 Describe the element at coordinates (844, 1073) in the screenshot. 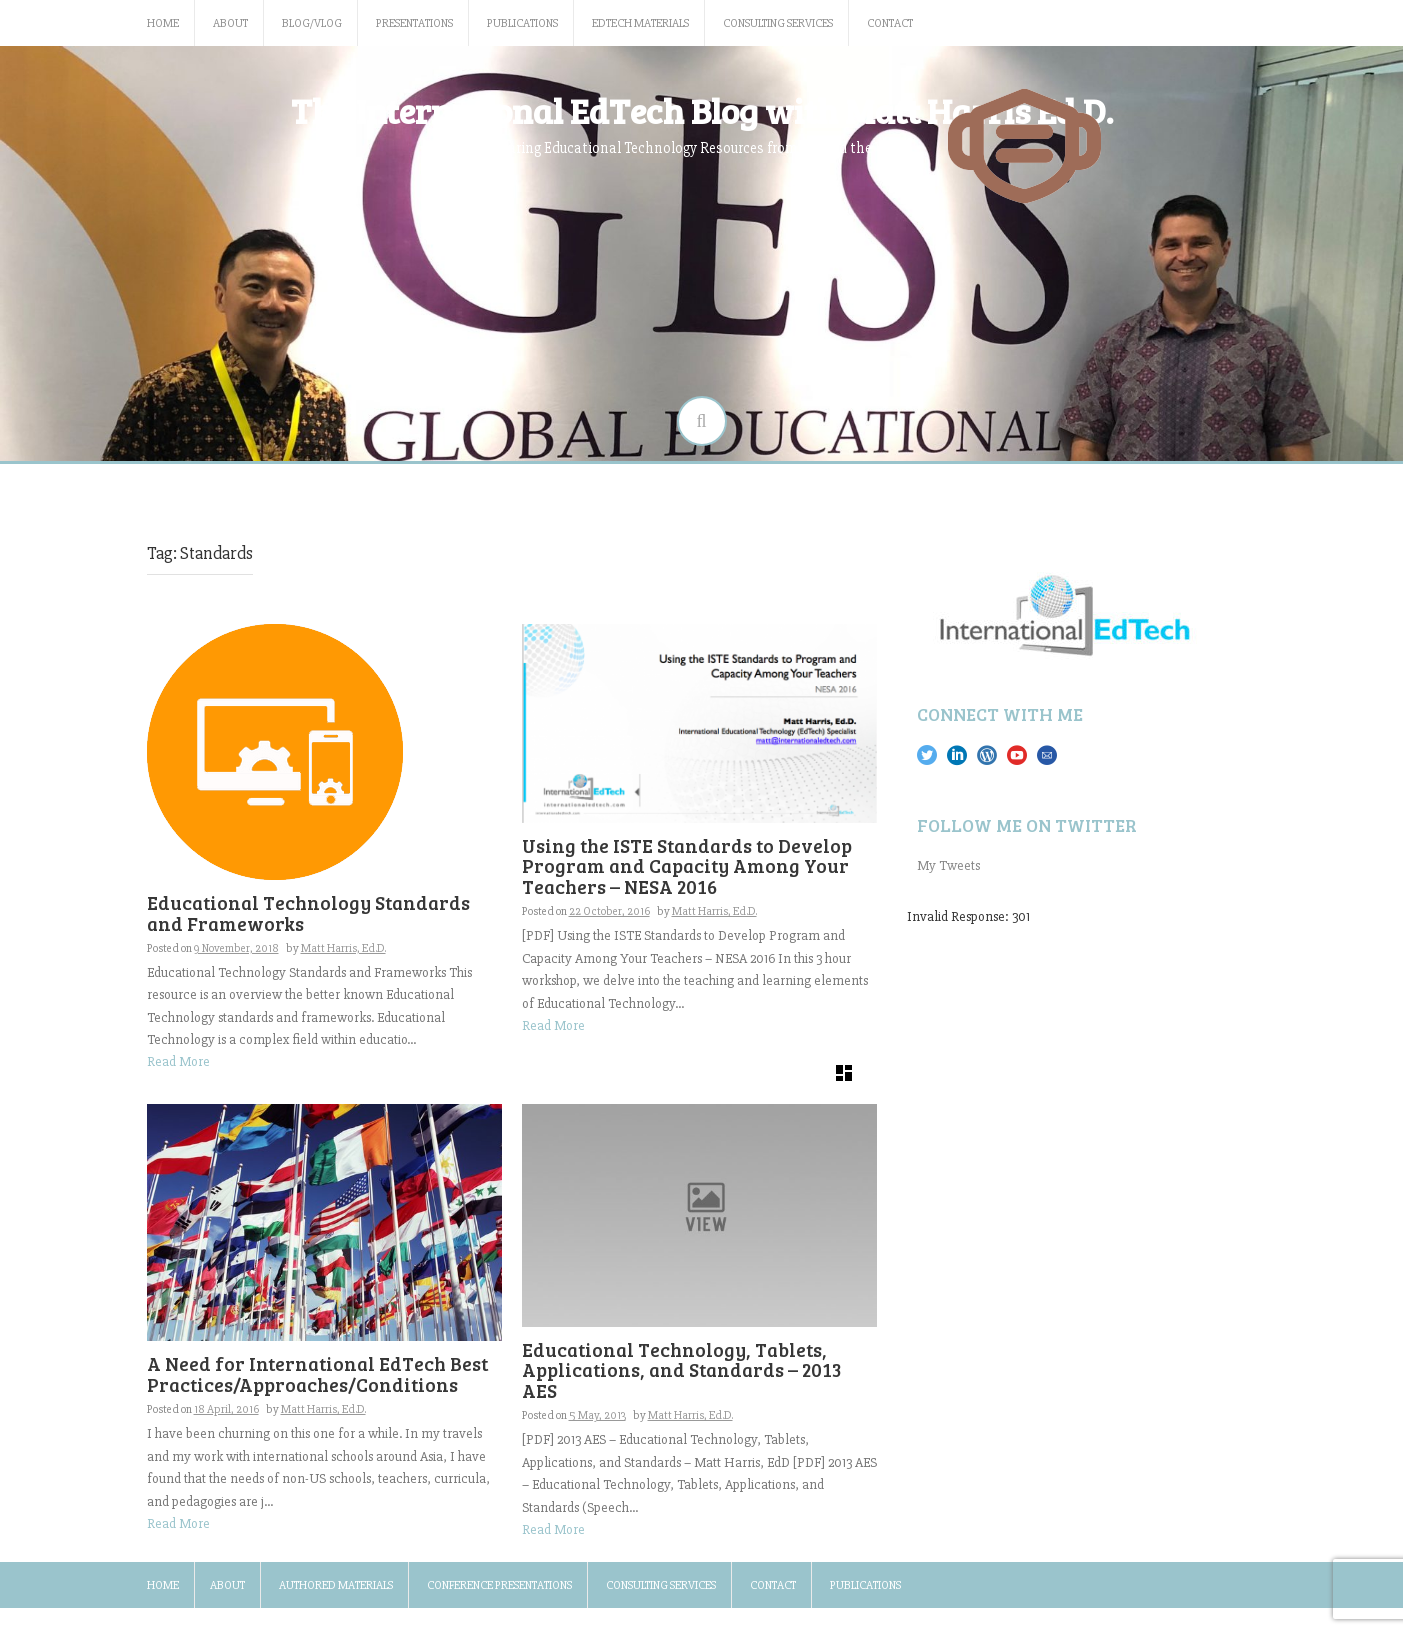

I see `access the main dashboard` at that location.